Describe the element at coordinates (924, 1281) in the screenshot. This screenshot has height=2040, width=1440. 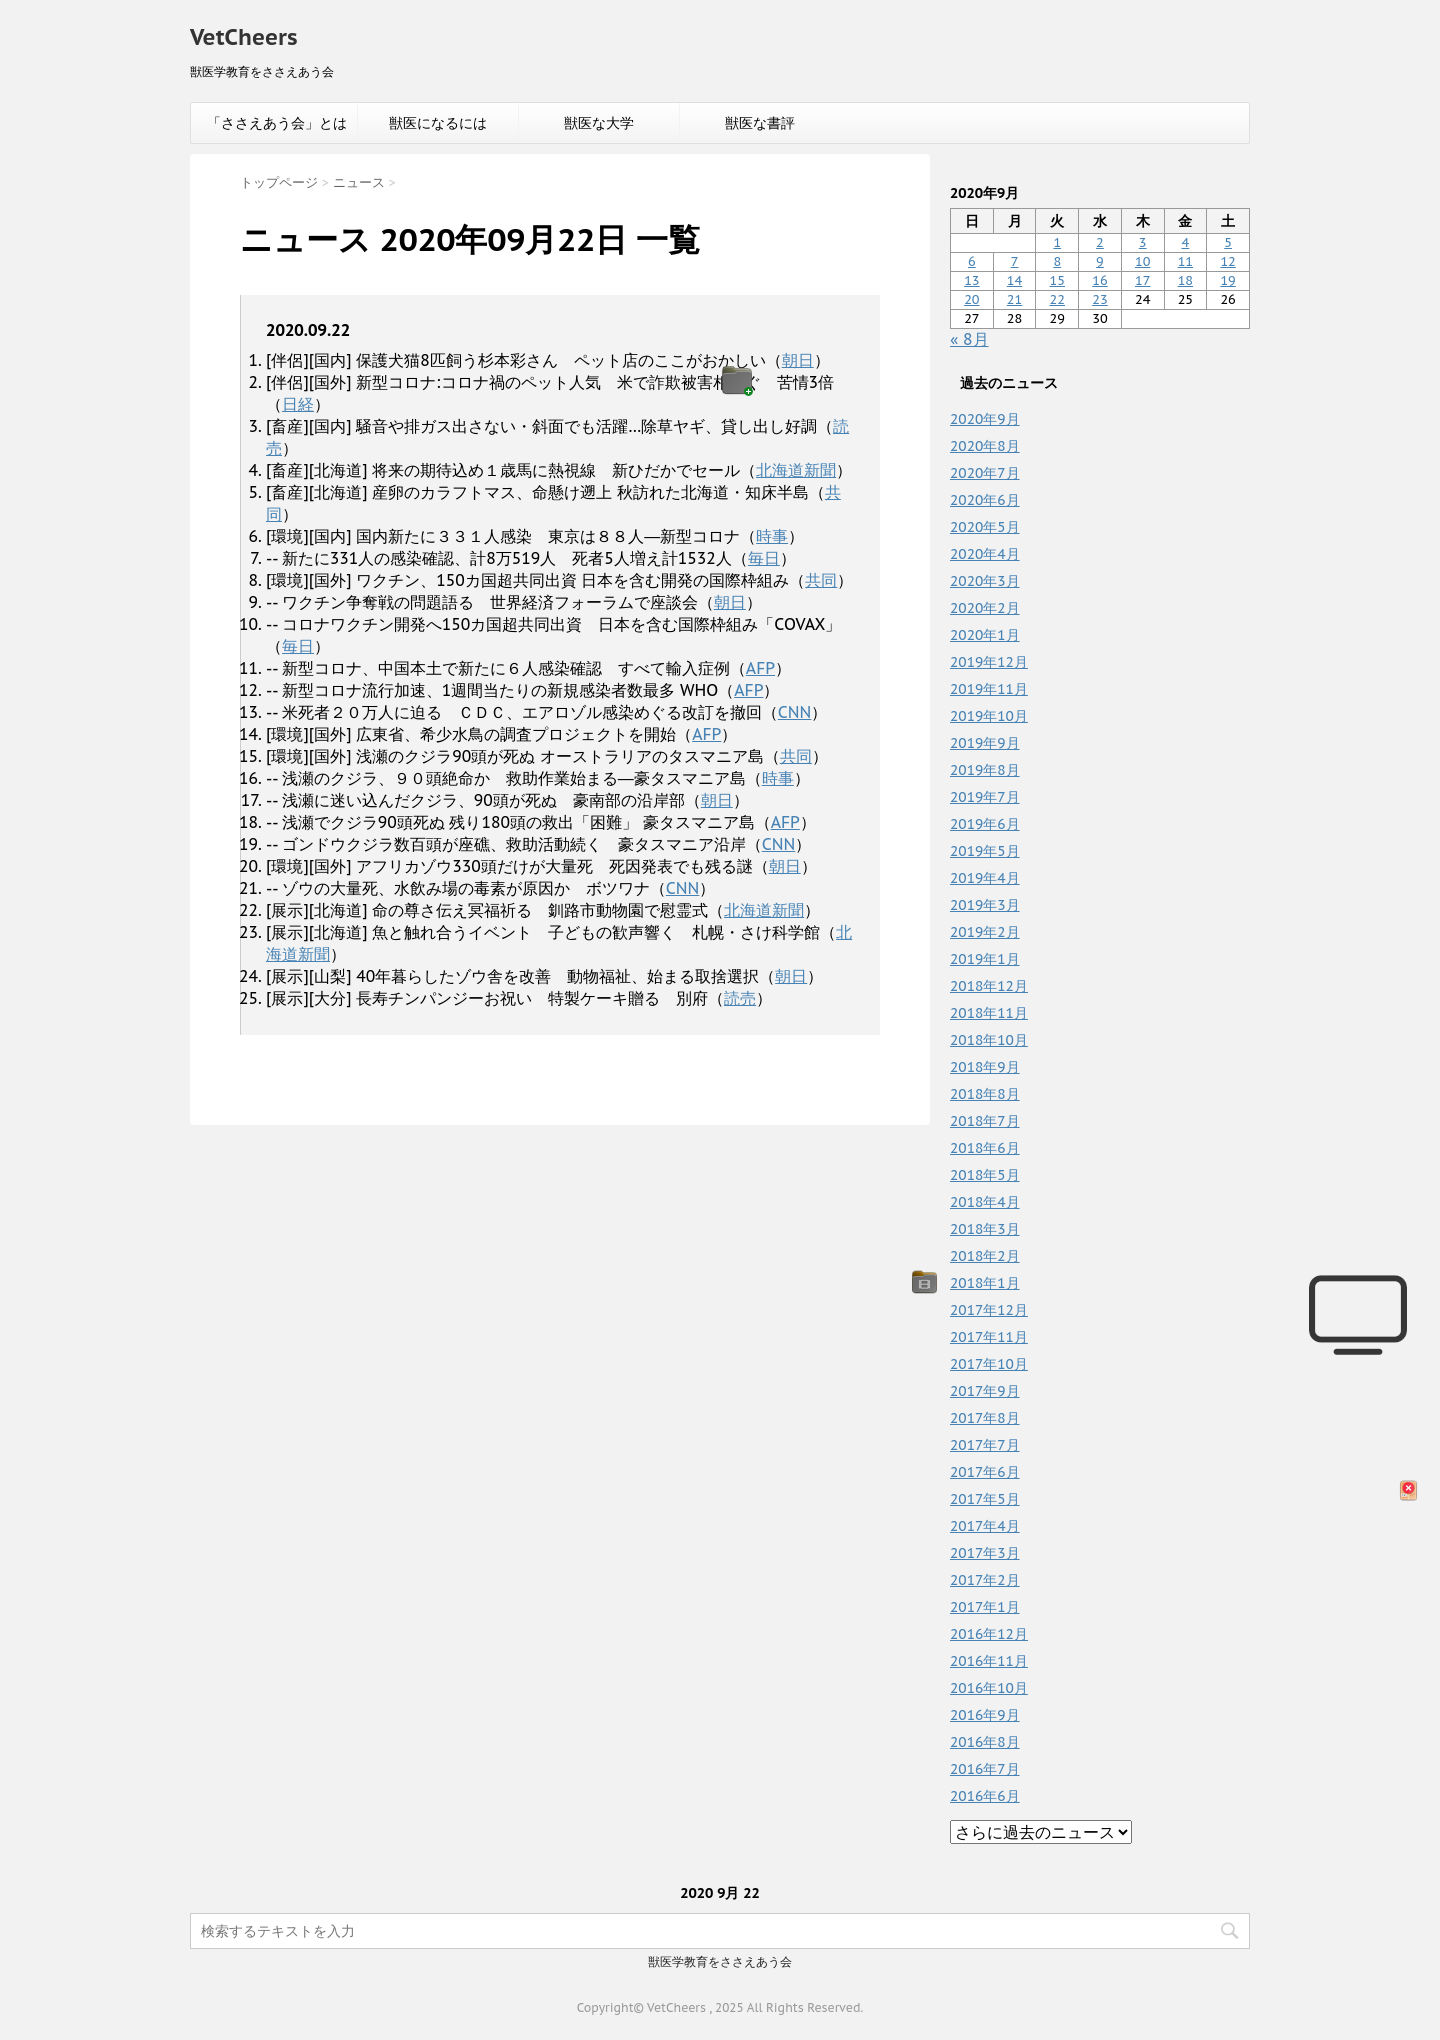
I see `open videos folder` at that location.